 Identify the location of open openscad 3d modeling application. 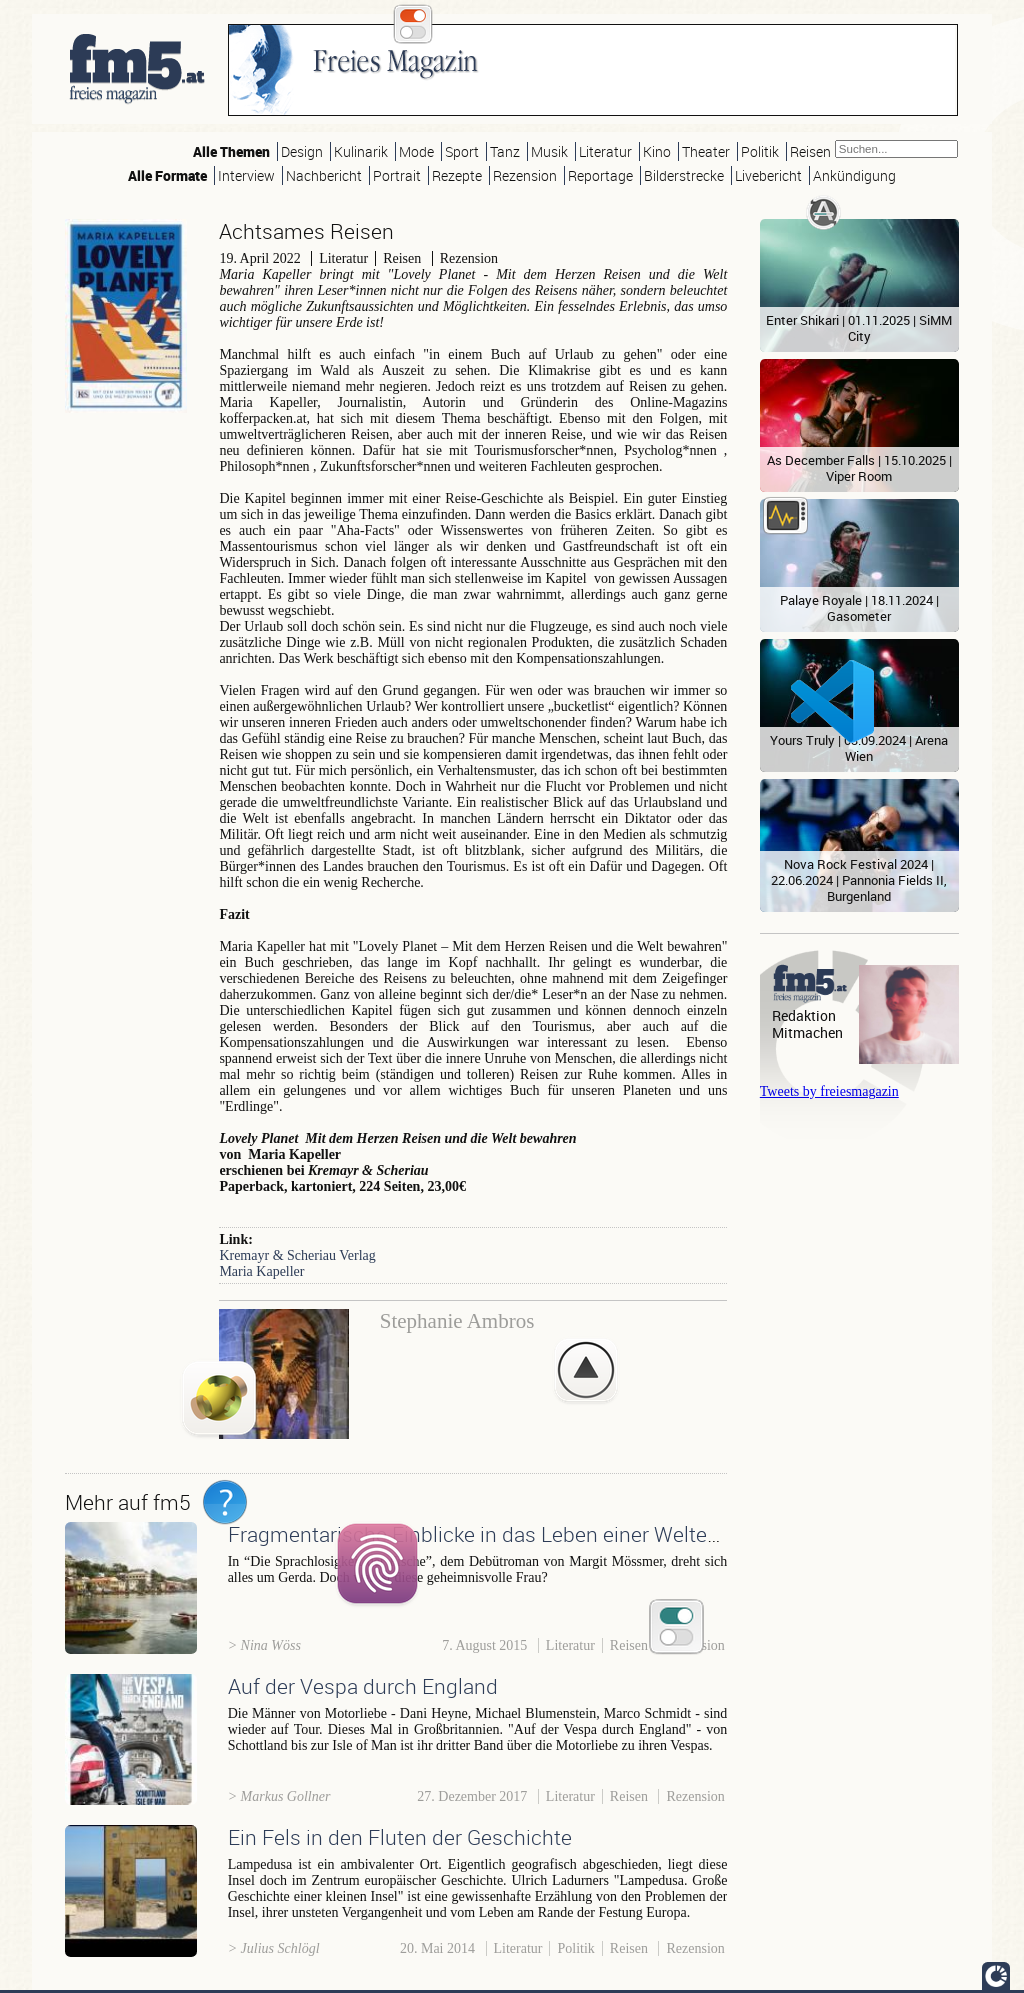
(219, 1398).